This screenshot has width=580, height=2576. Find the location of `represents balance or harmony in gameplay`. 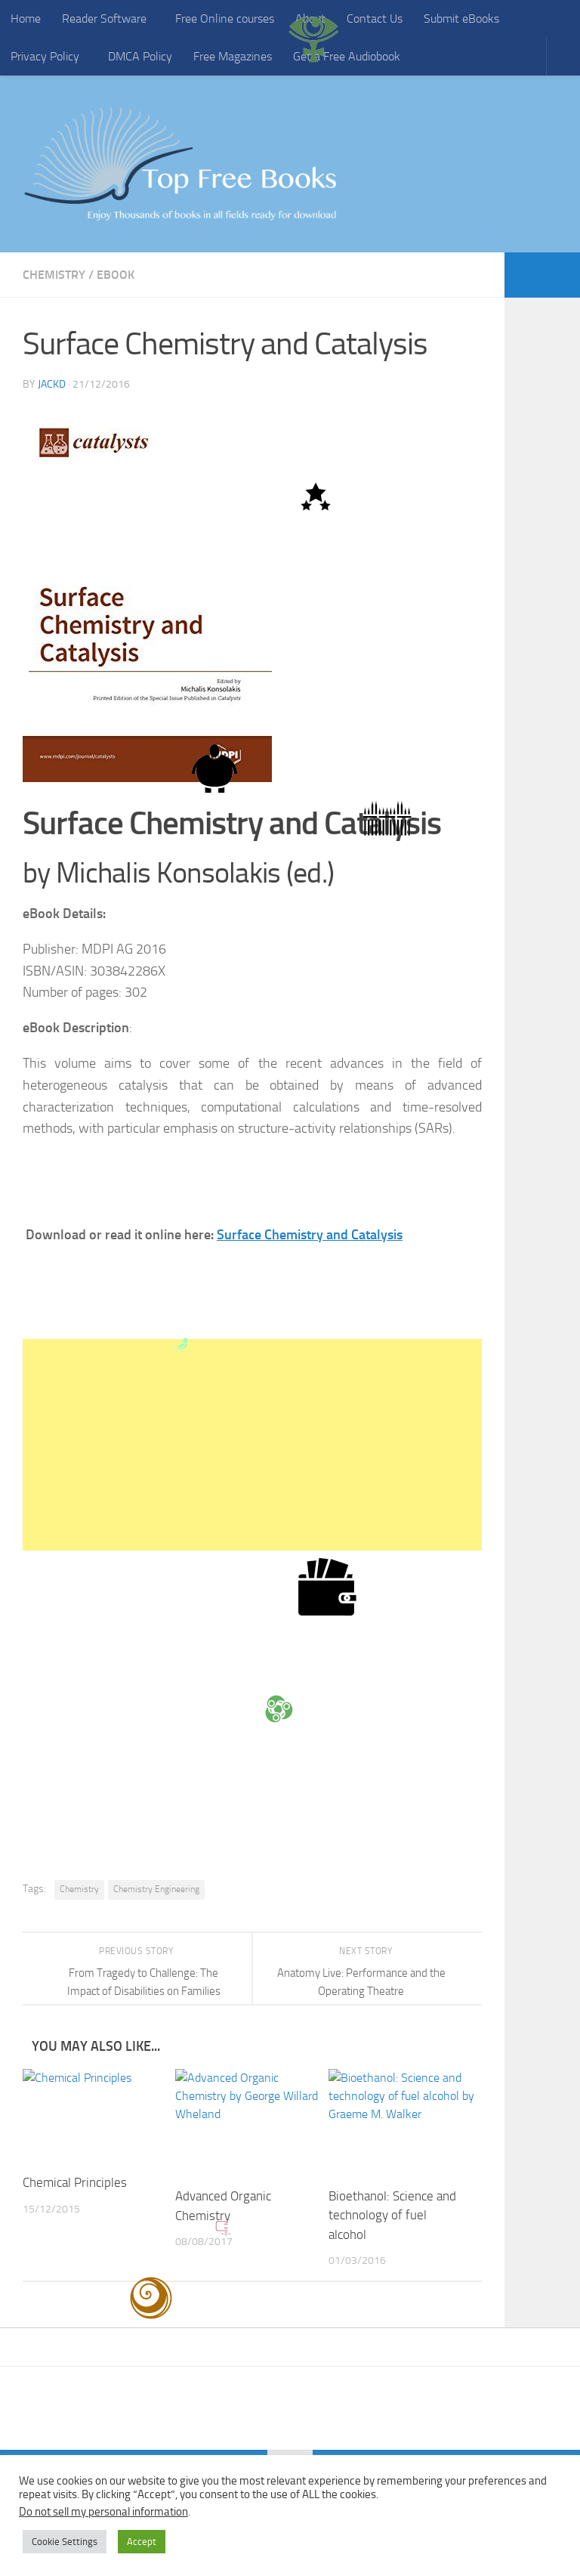

represents balance or harmony in gameplay is located at coordinates (279, 1709).